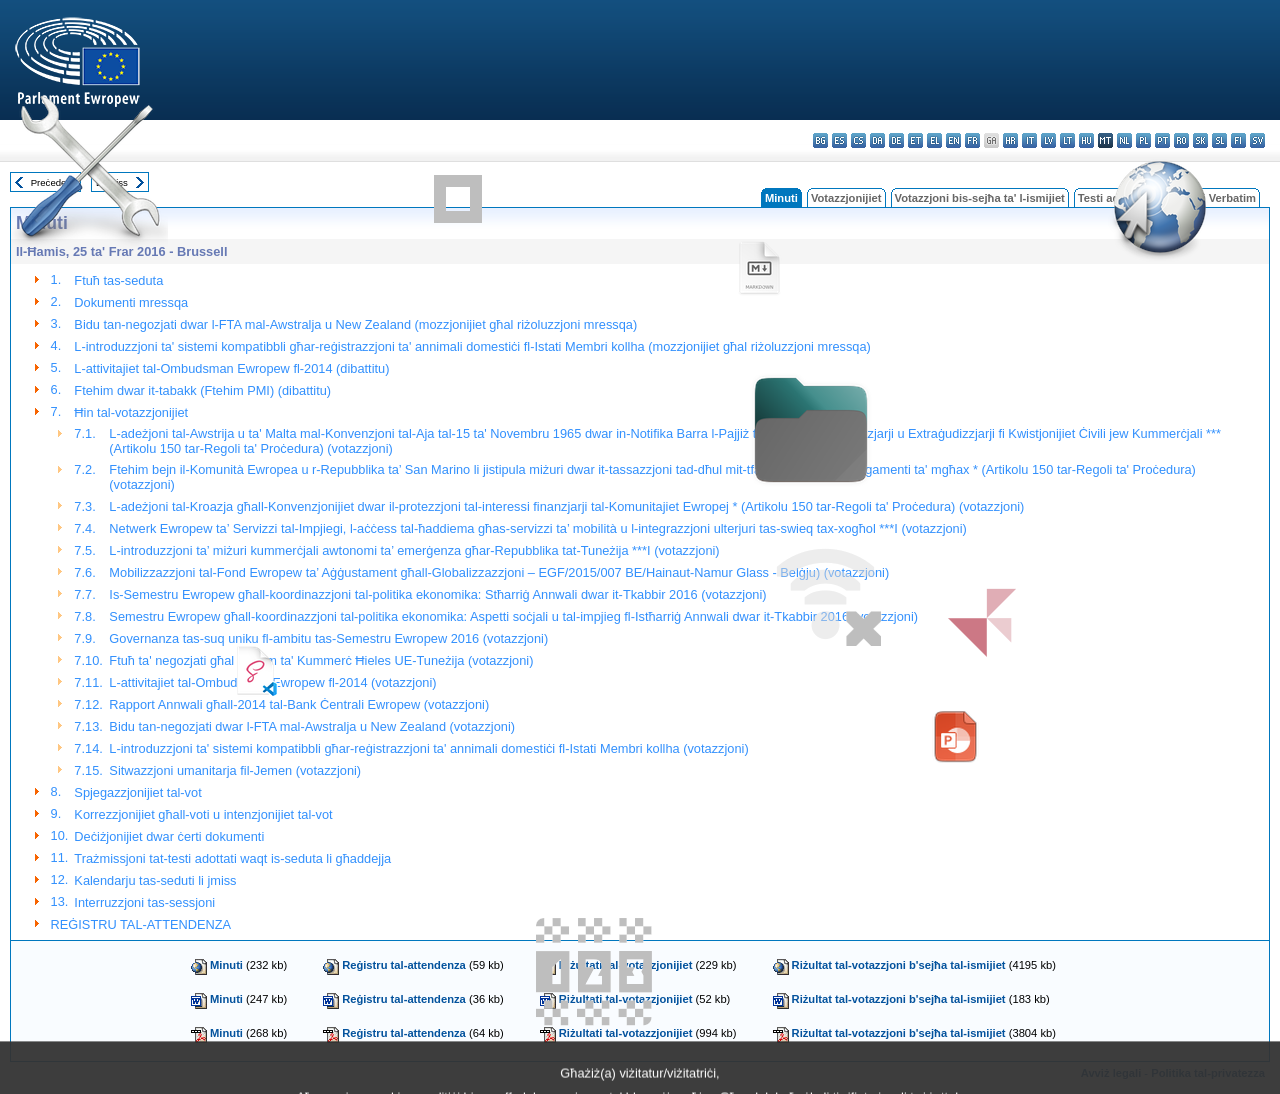 Image resolution: width=1280 pixels, height=1094 pixels. I want to click on open web browser, so click(1161, 208).